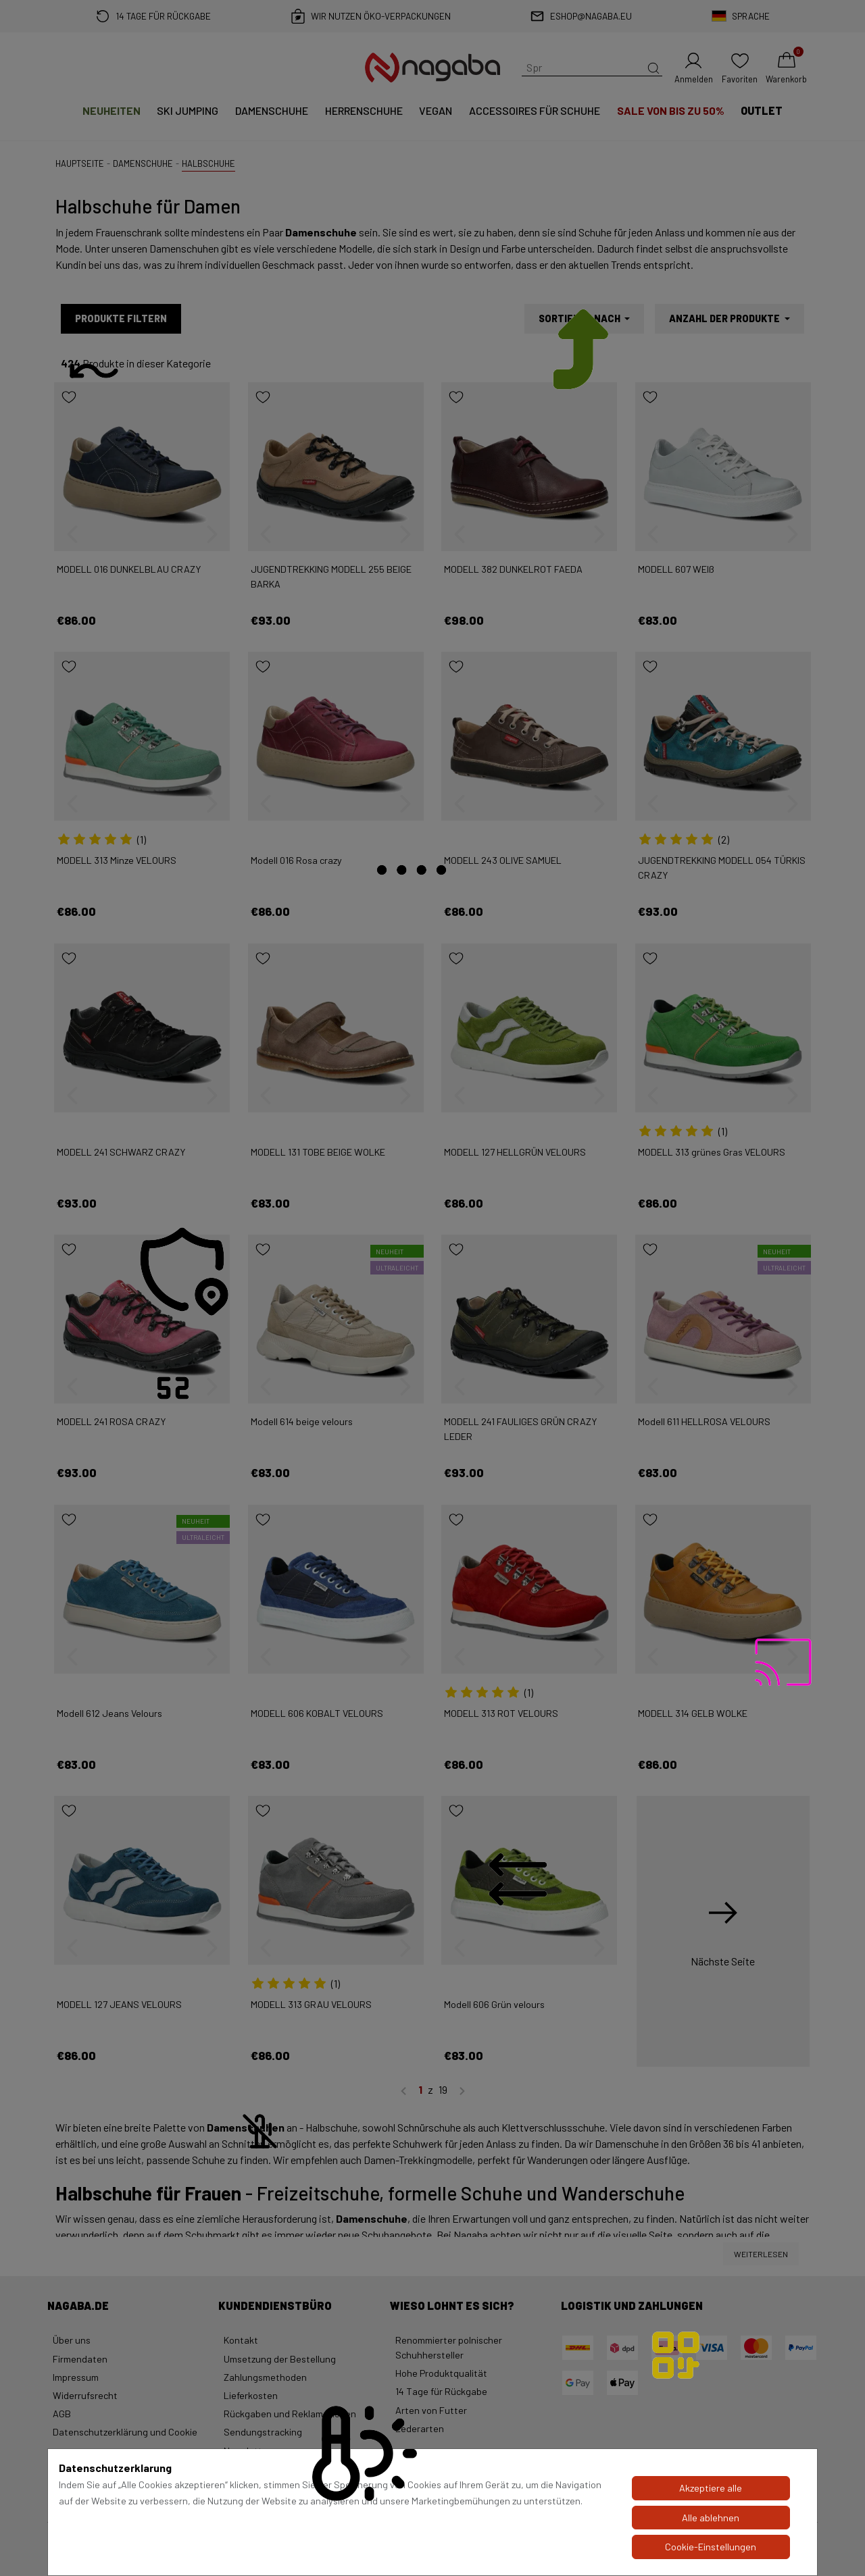 The height and width of the screenshot is (2576, 865). What do you see at coordinates (364, 2453) in the screenshot?
I see `view current outdoor temperature` at bounding box center [364, 2453].